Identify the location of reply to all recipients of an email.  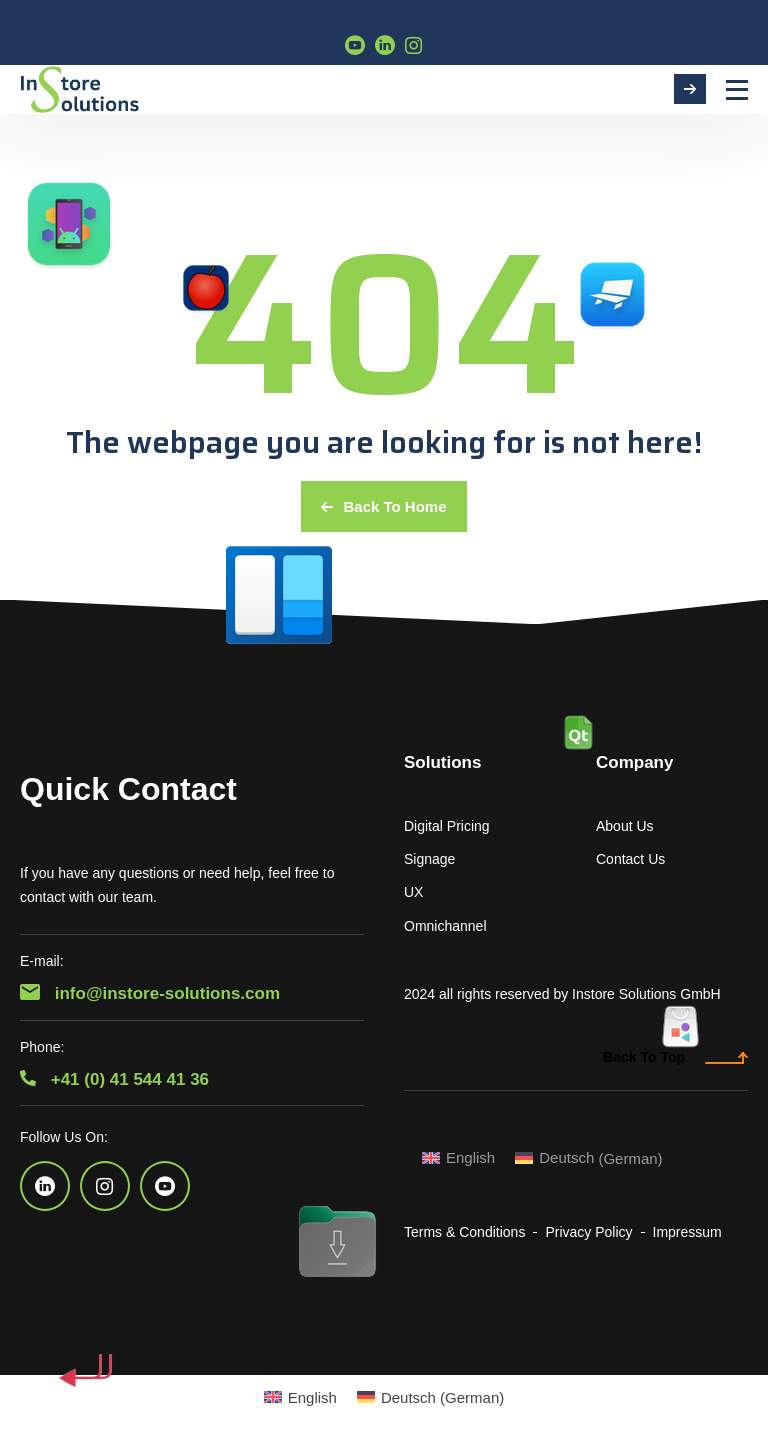
(84, 1370).